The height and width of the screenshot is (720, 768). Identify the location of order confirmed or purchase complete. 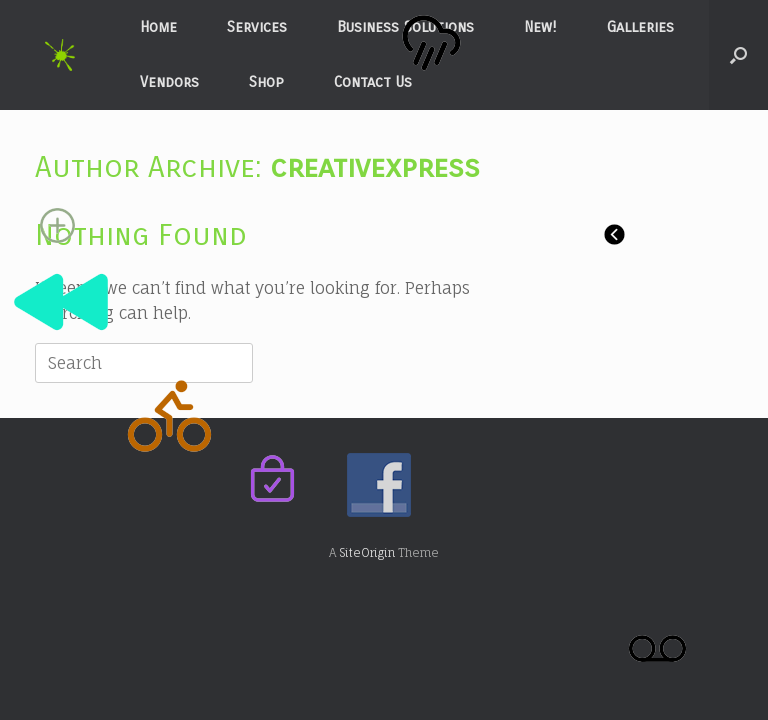
(272, 478).